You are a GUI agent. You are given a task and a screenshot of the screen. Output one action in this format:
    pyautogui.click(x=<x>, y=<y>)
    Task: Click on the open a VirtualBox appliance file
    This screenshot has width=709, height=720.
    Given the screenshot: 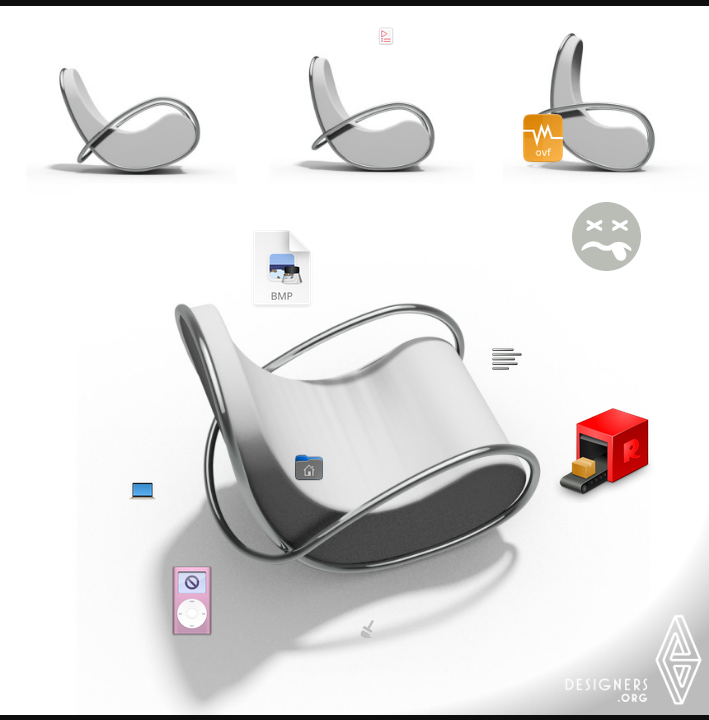 What is the action you would take?
    pyautogui.click(x=543, y=138)
    